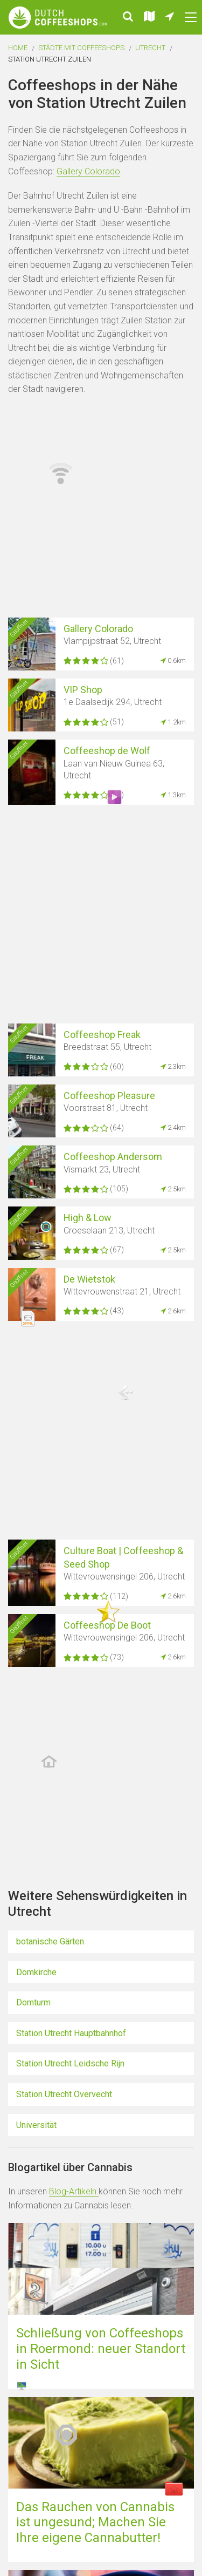 The image size is (202, 2576). I want to click on stop a running process or task, so click(66, 2435).